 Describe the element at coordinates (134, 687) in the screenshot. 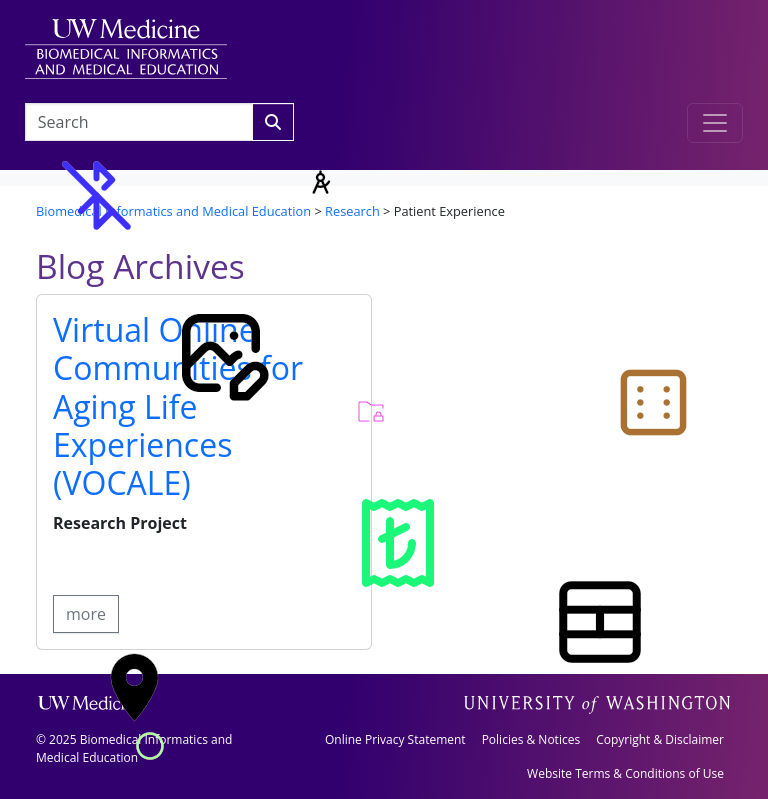

I see `view current location on map` at that location.